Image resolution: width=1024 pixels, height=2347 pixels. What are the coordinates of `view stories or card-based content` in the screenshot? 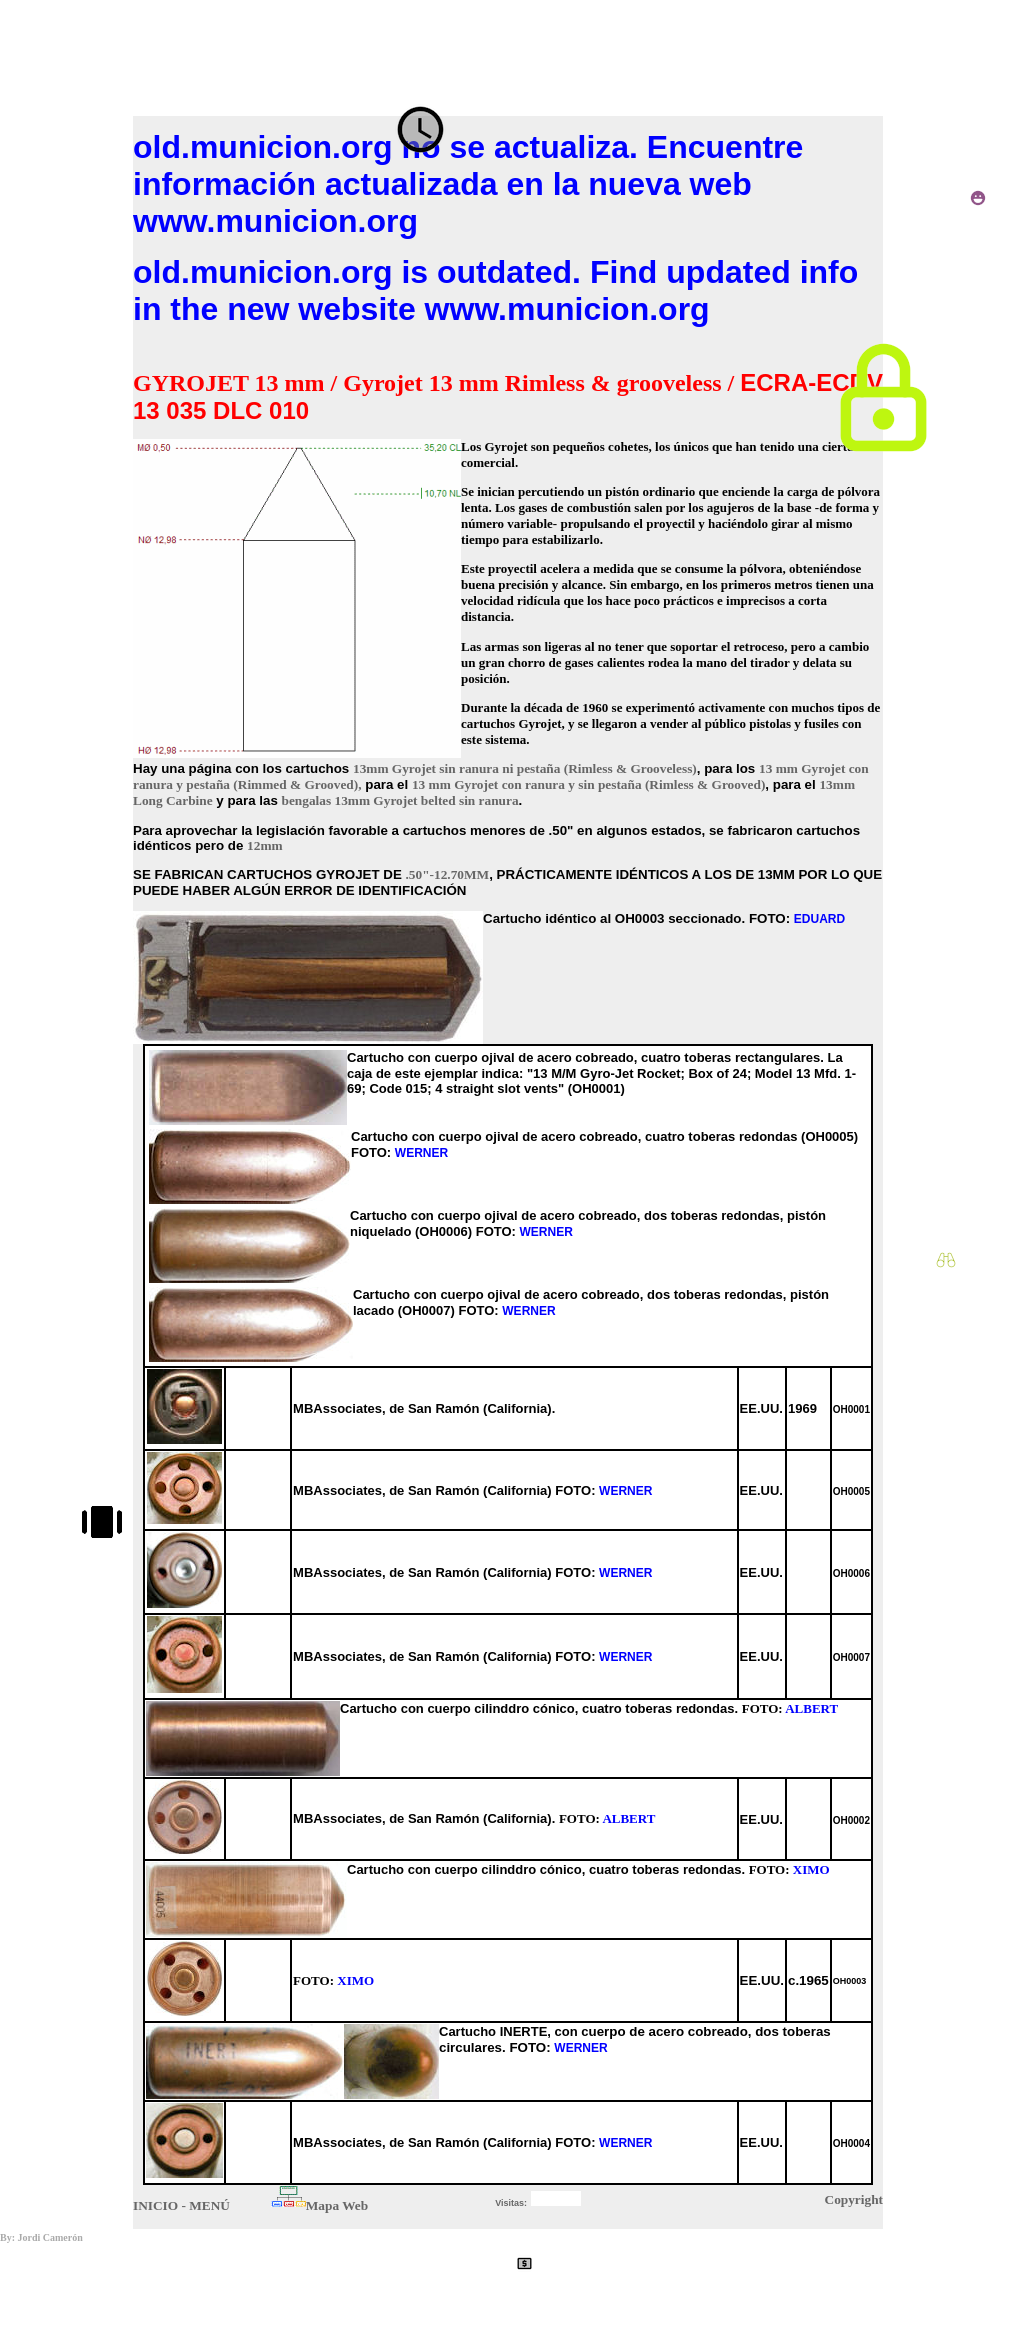 It's located at (102, 1523).